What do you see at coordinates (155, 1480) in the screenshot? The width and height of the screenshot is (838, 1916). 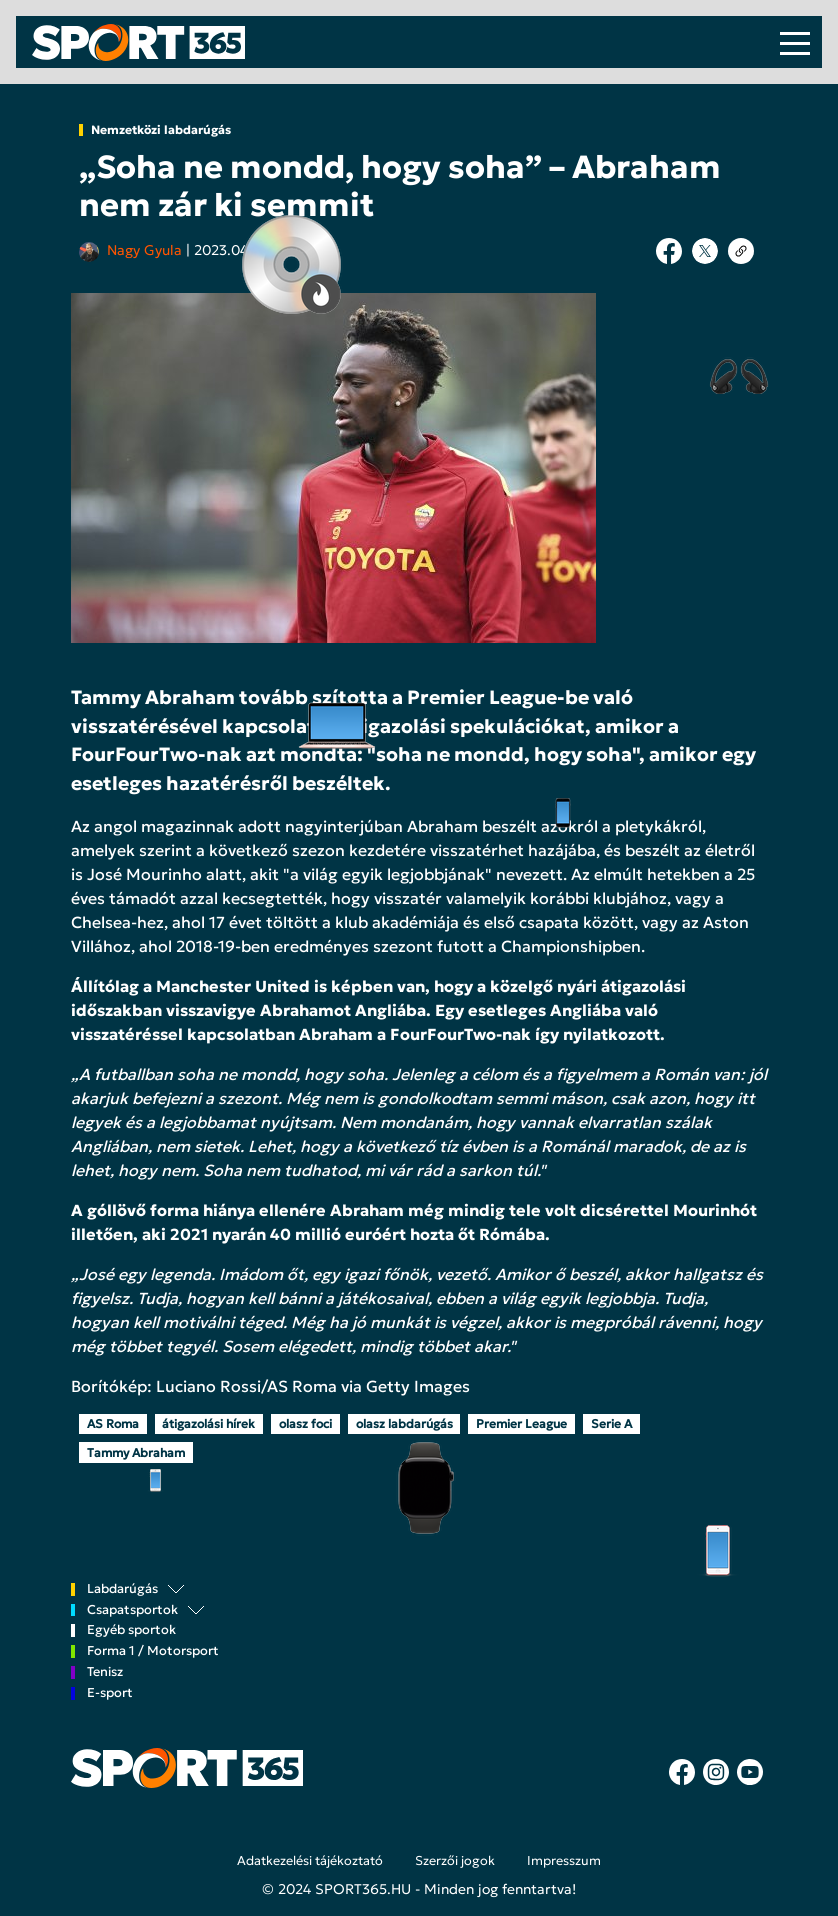 I see `connected iPhone SE device` at bounding box center [155, 1480].